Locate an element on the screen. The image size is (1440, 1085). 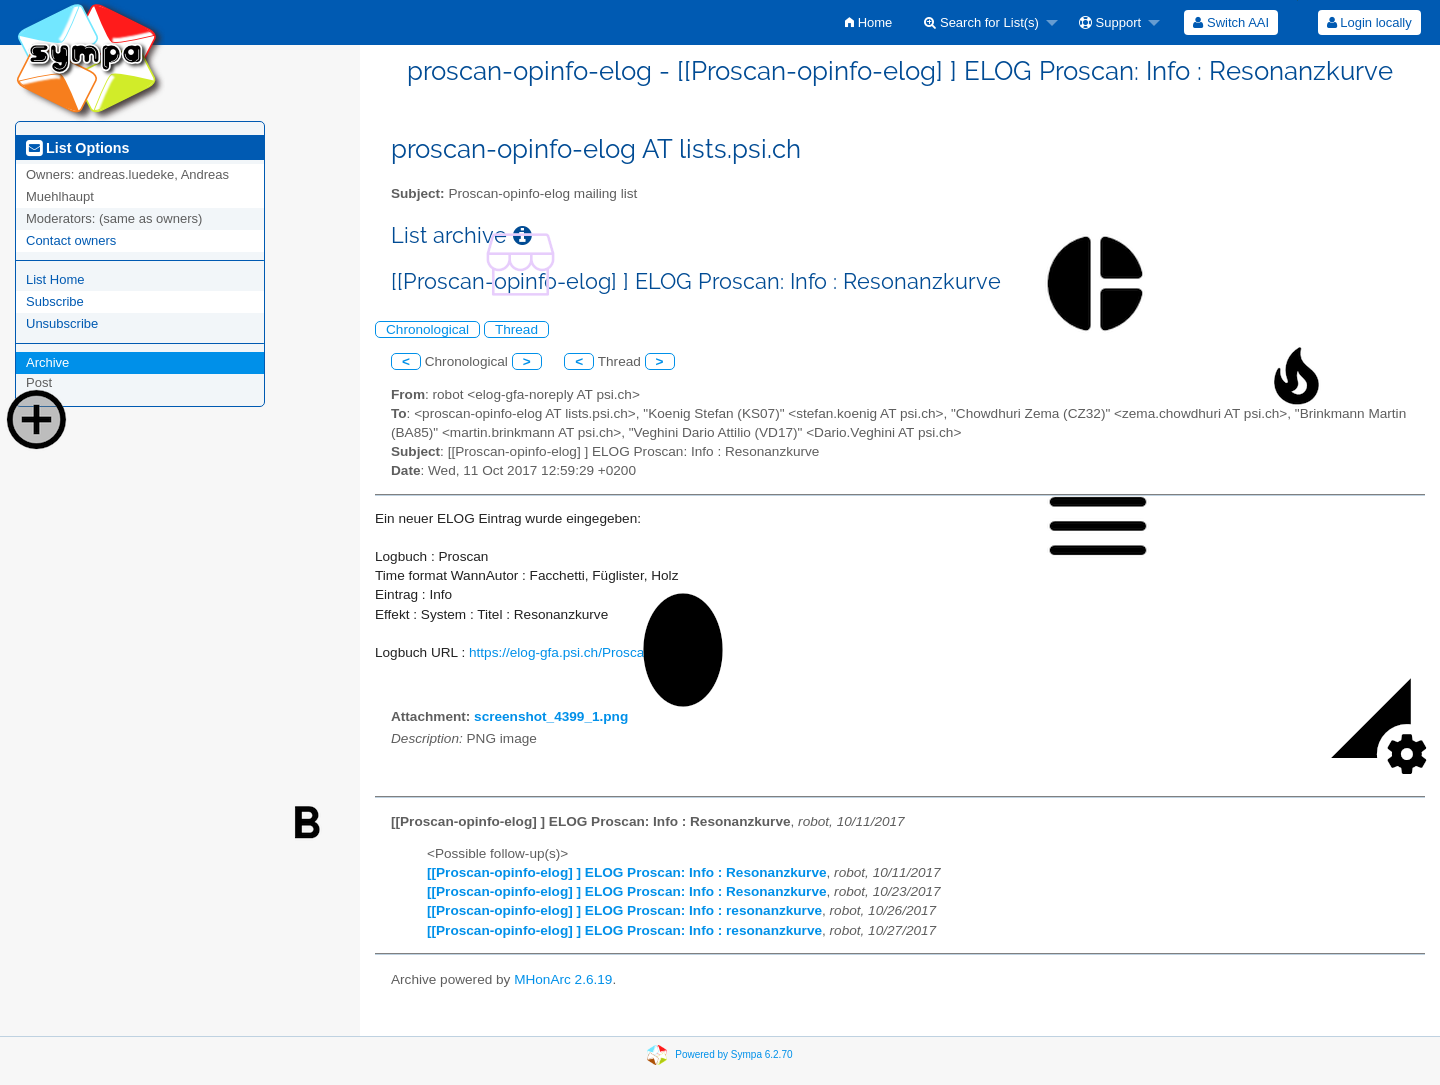
locate nearby fire stations is located at coordinates (1296, 376).